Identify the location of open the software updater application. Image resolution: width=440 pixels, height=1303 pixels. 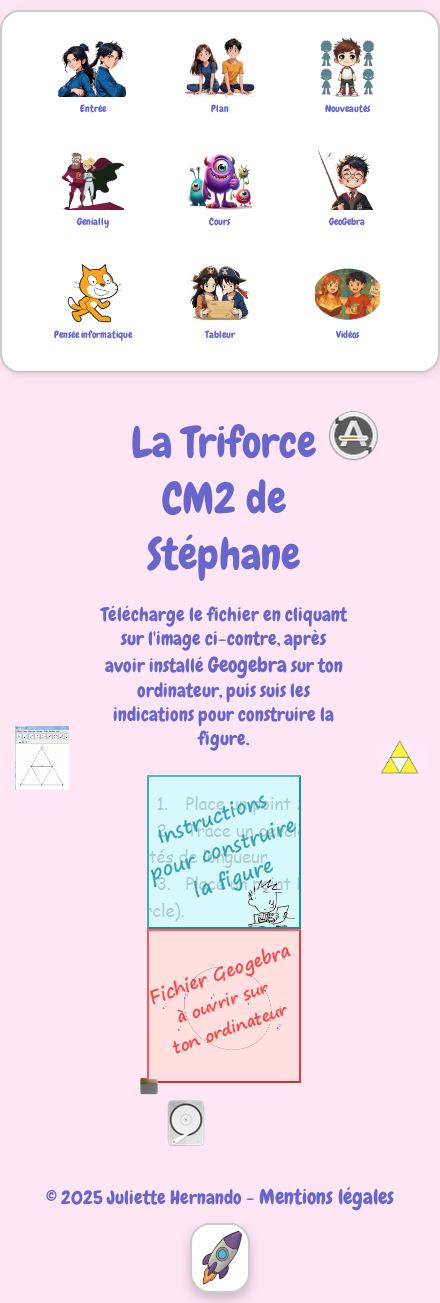
(353, 435).